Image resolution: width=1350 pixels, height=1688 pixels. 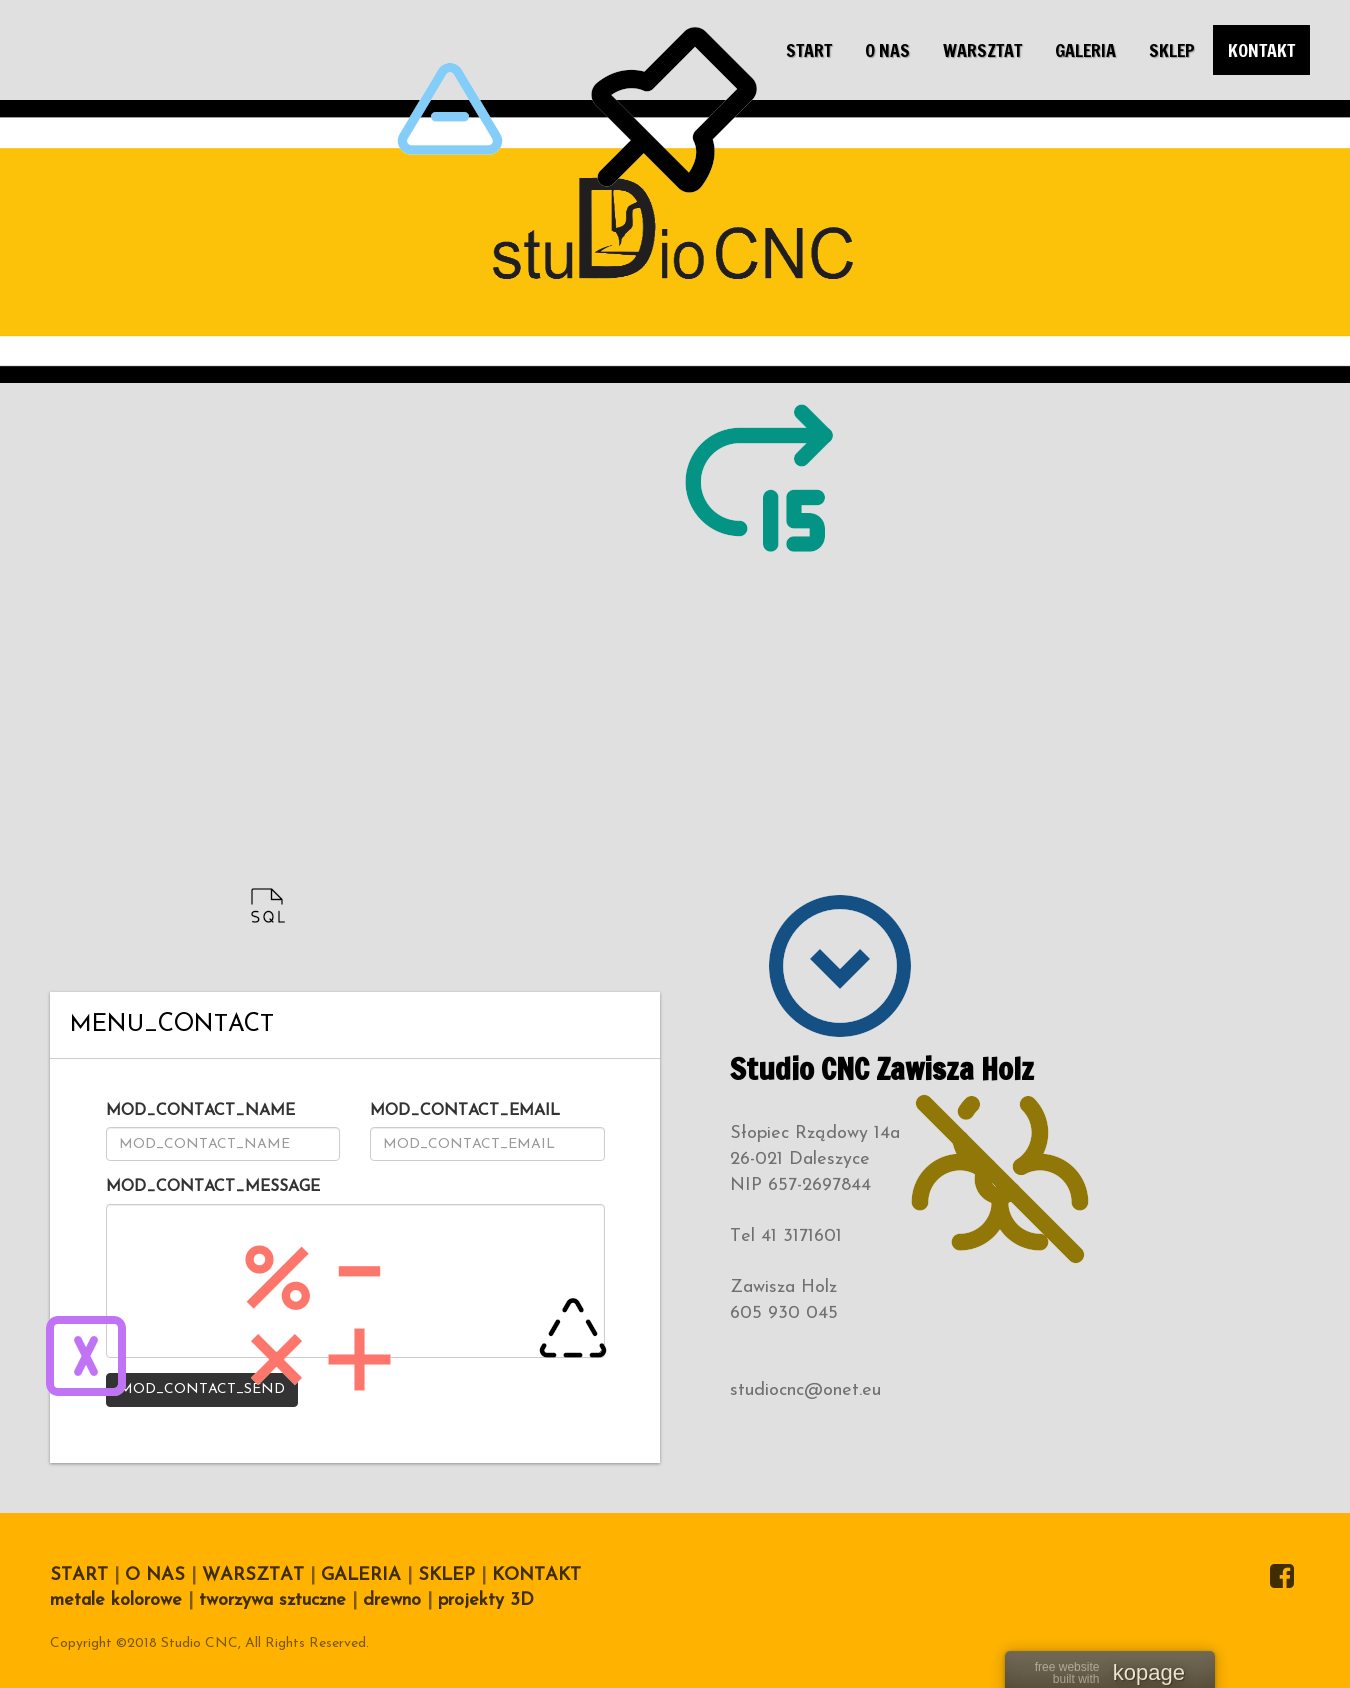 What do you see at coordinates (86, 1356) in the screenshot?
I see `close or dismiss a dialog box` at bounding box center [86, 1356].